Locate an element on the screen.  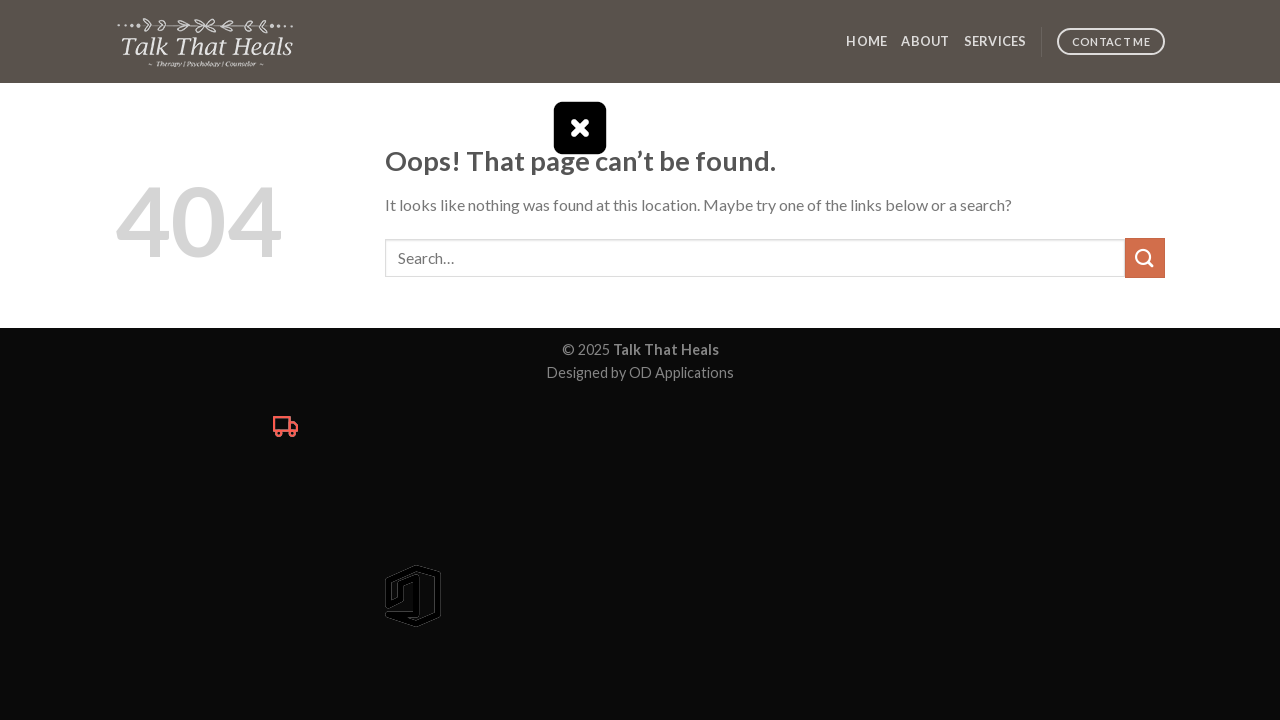
track your delivery status is located at coordinates (285, 426).